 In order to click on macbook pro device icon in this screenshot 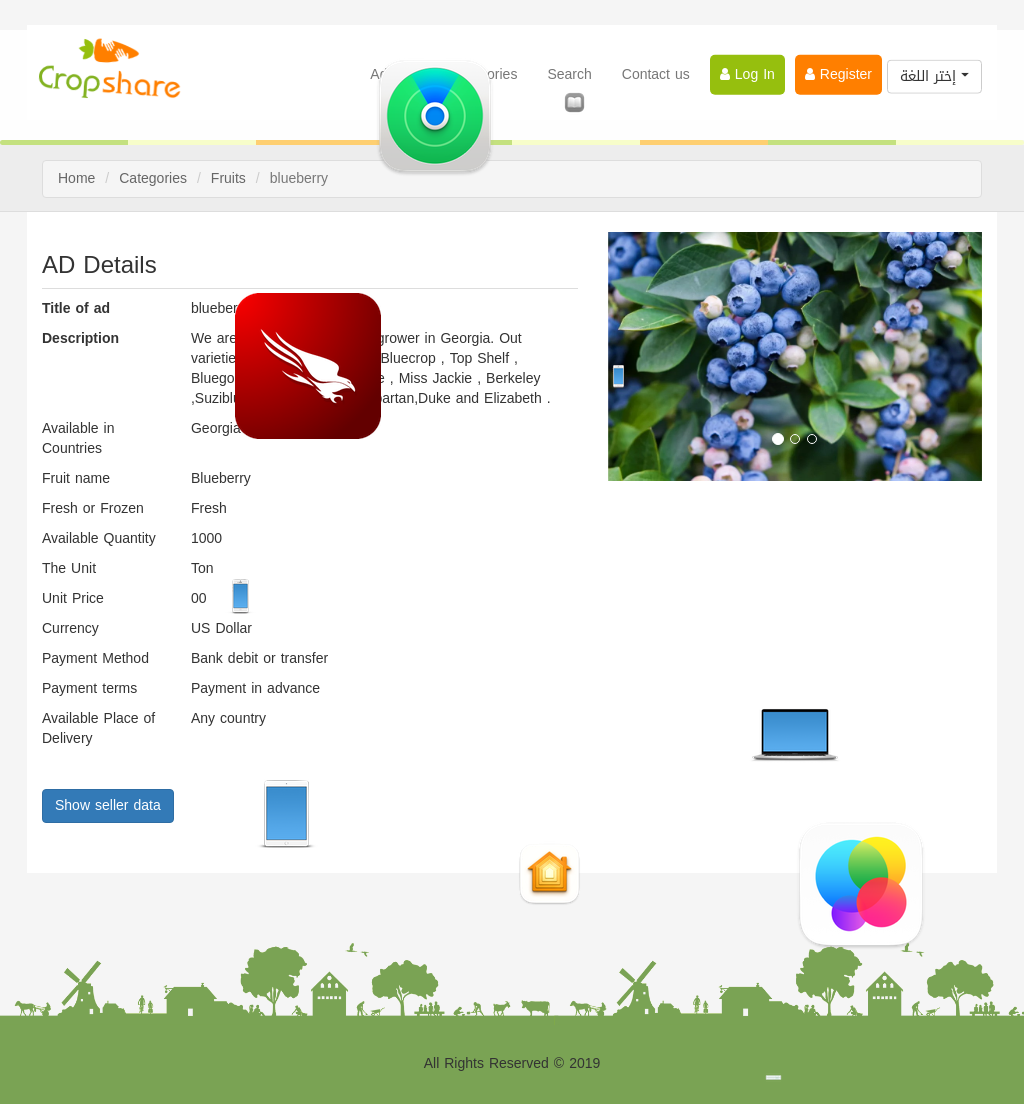, I will do `click(795, 731)`.